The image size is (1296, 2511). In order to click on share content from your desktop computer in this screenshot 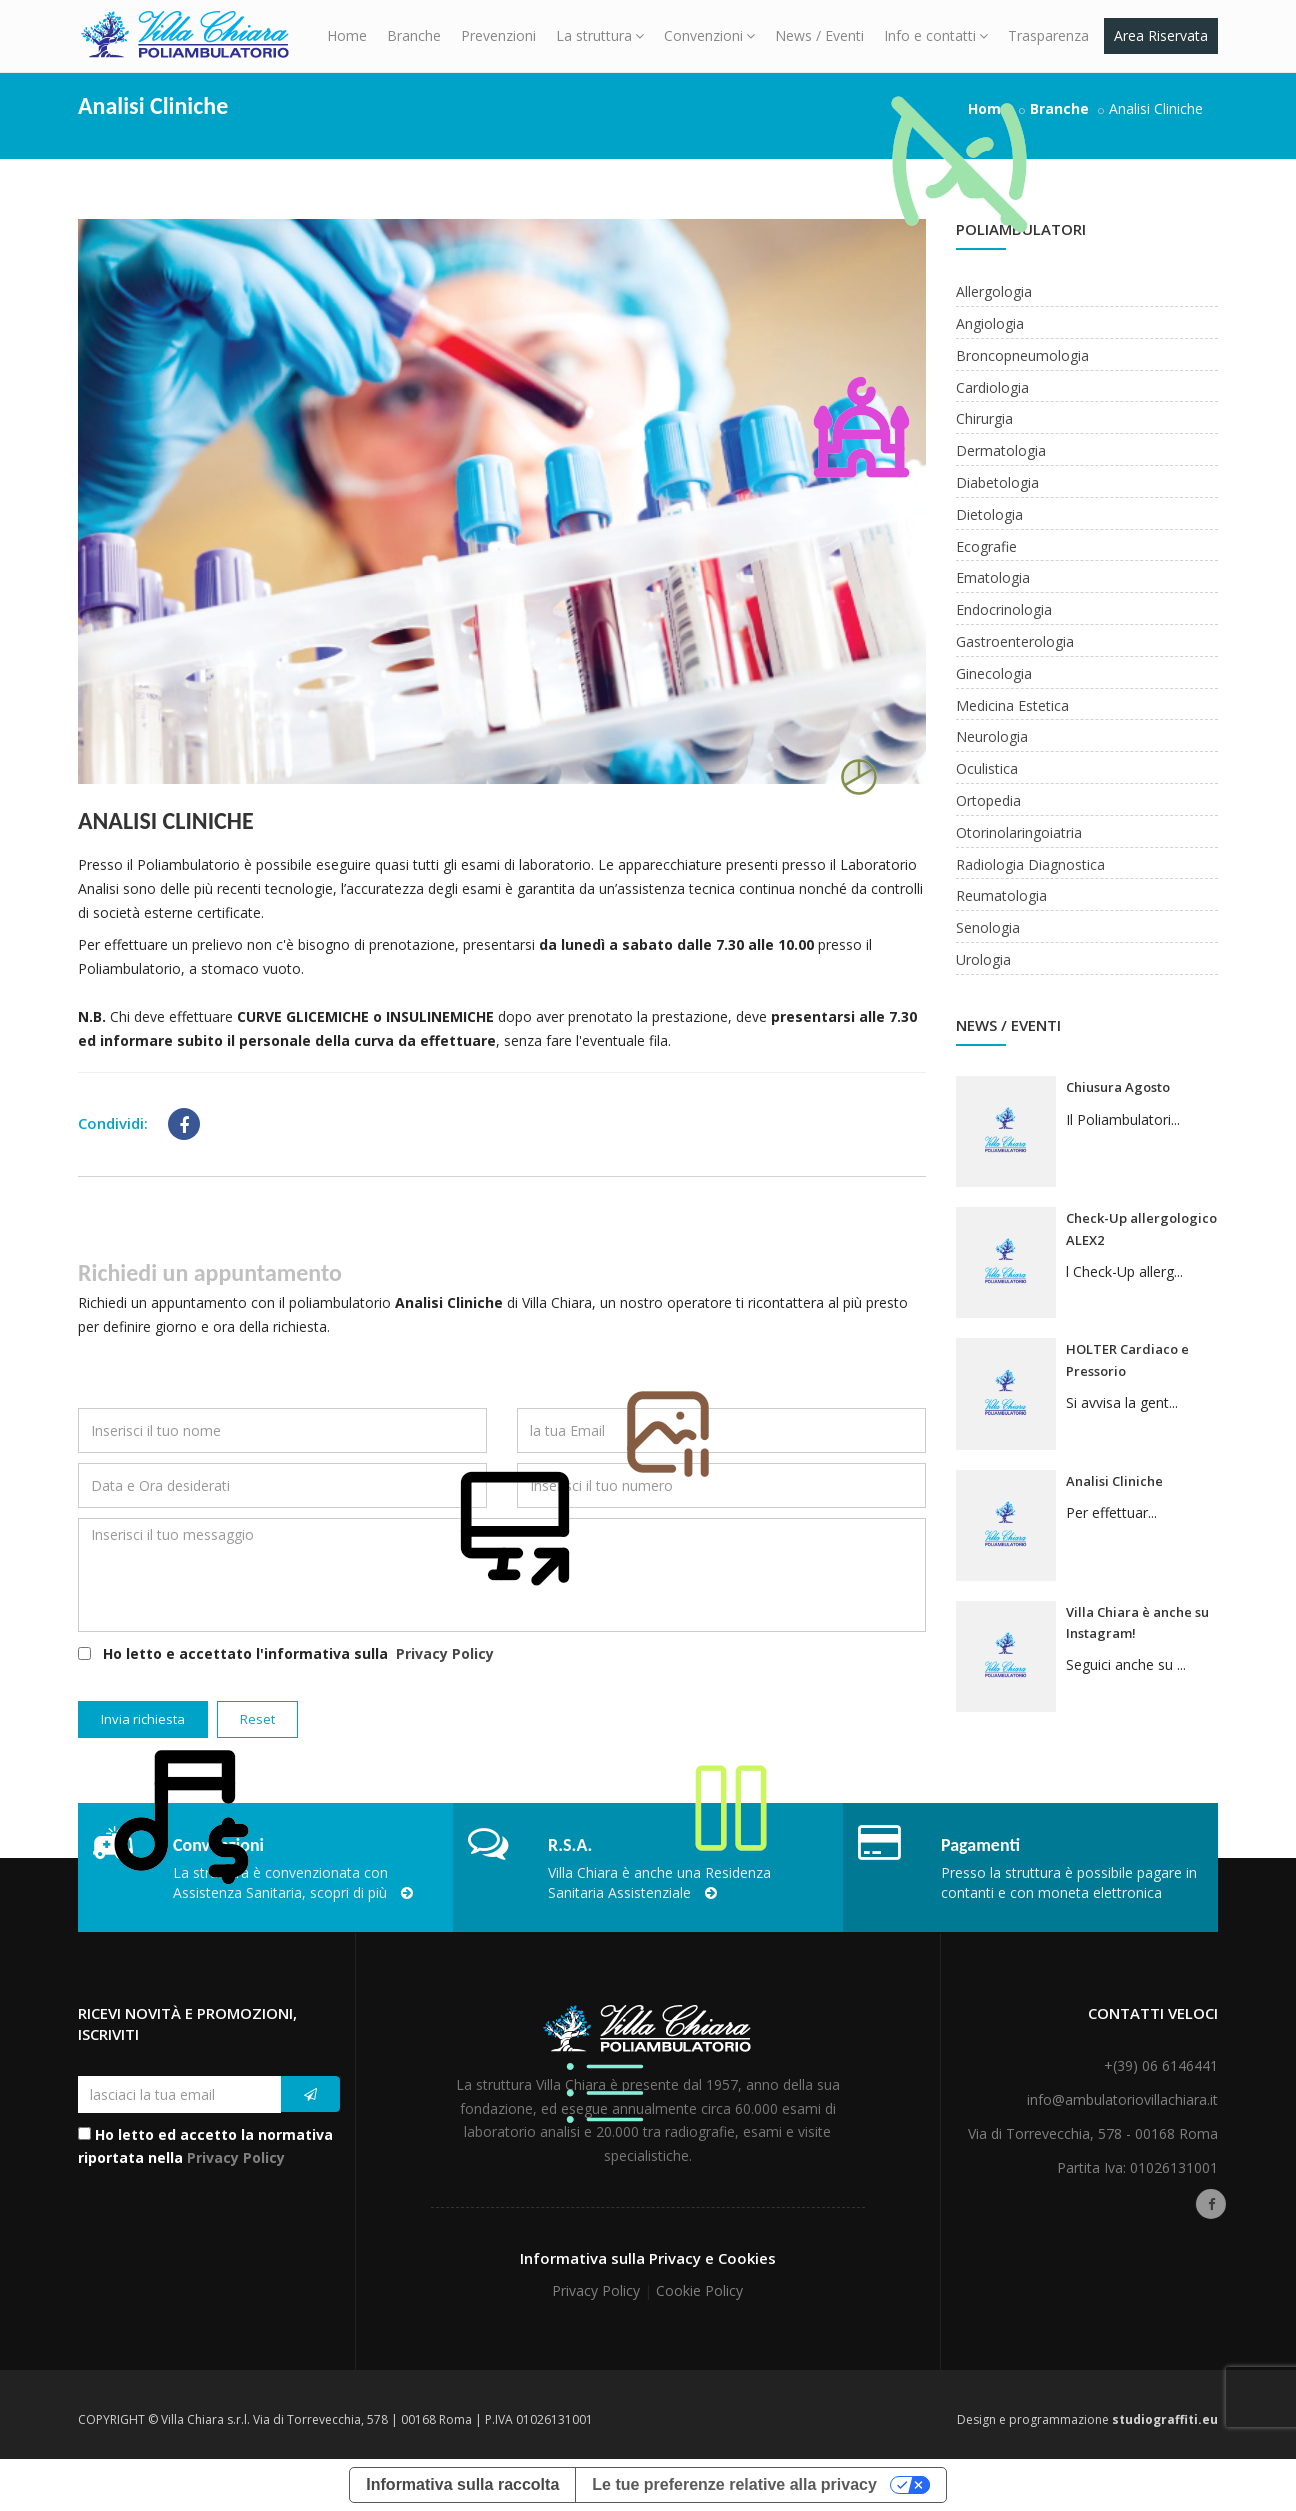, I will do `click(515, 1526)`.